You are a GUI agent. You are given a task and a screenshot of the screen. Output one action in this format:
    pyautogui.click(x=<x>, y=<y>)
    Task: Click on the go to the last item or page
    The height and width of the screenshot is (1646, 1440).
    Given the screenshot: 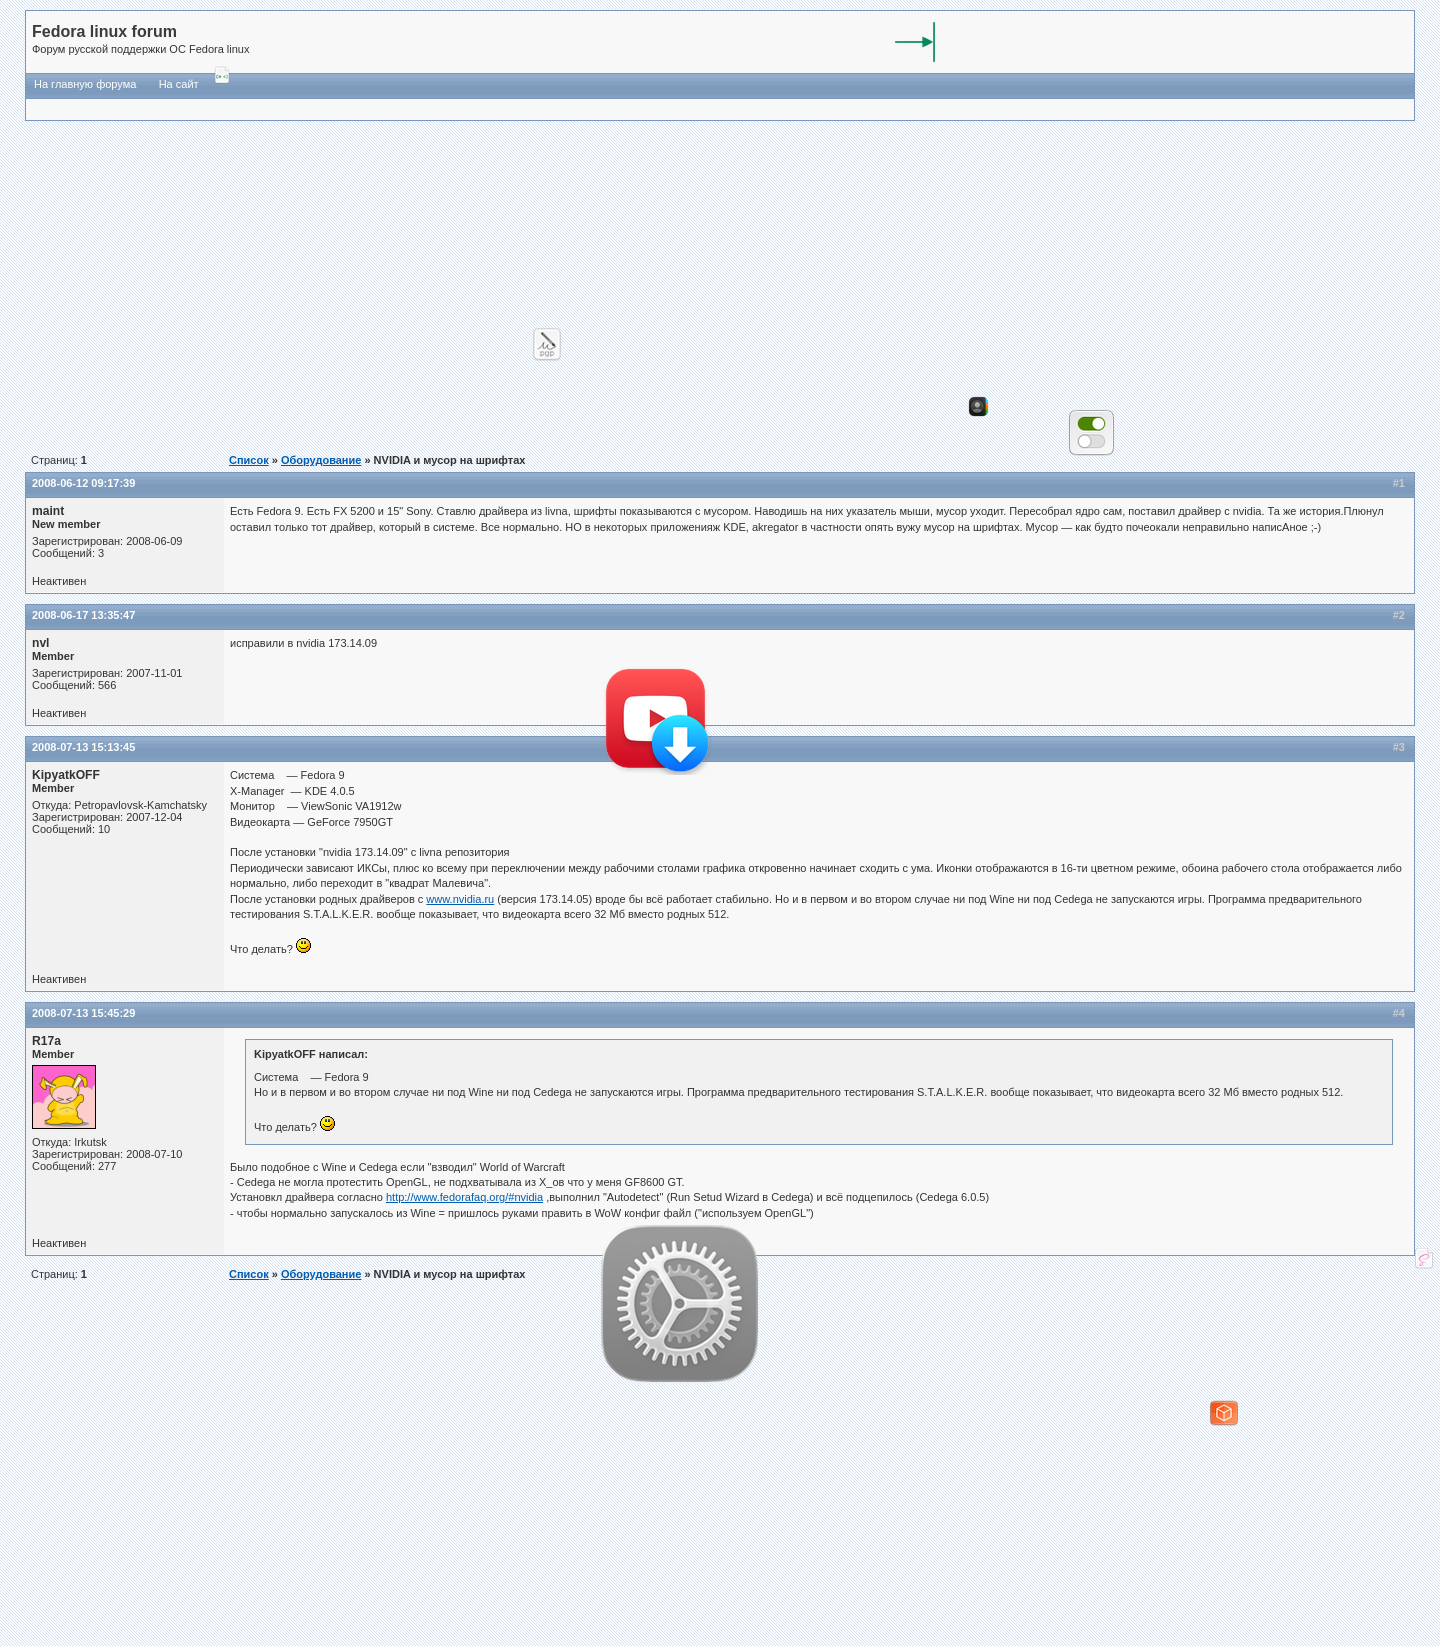 What is the action you would take?
    pyautogui.click(x=915, y=42)
    